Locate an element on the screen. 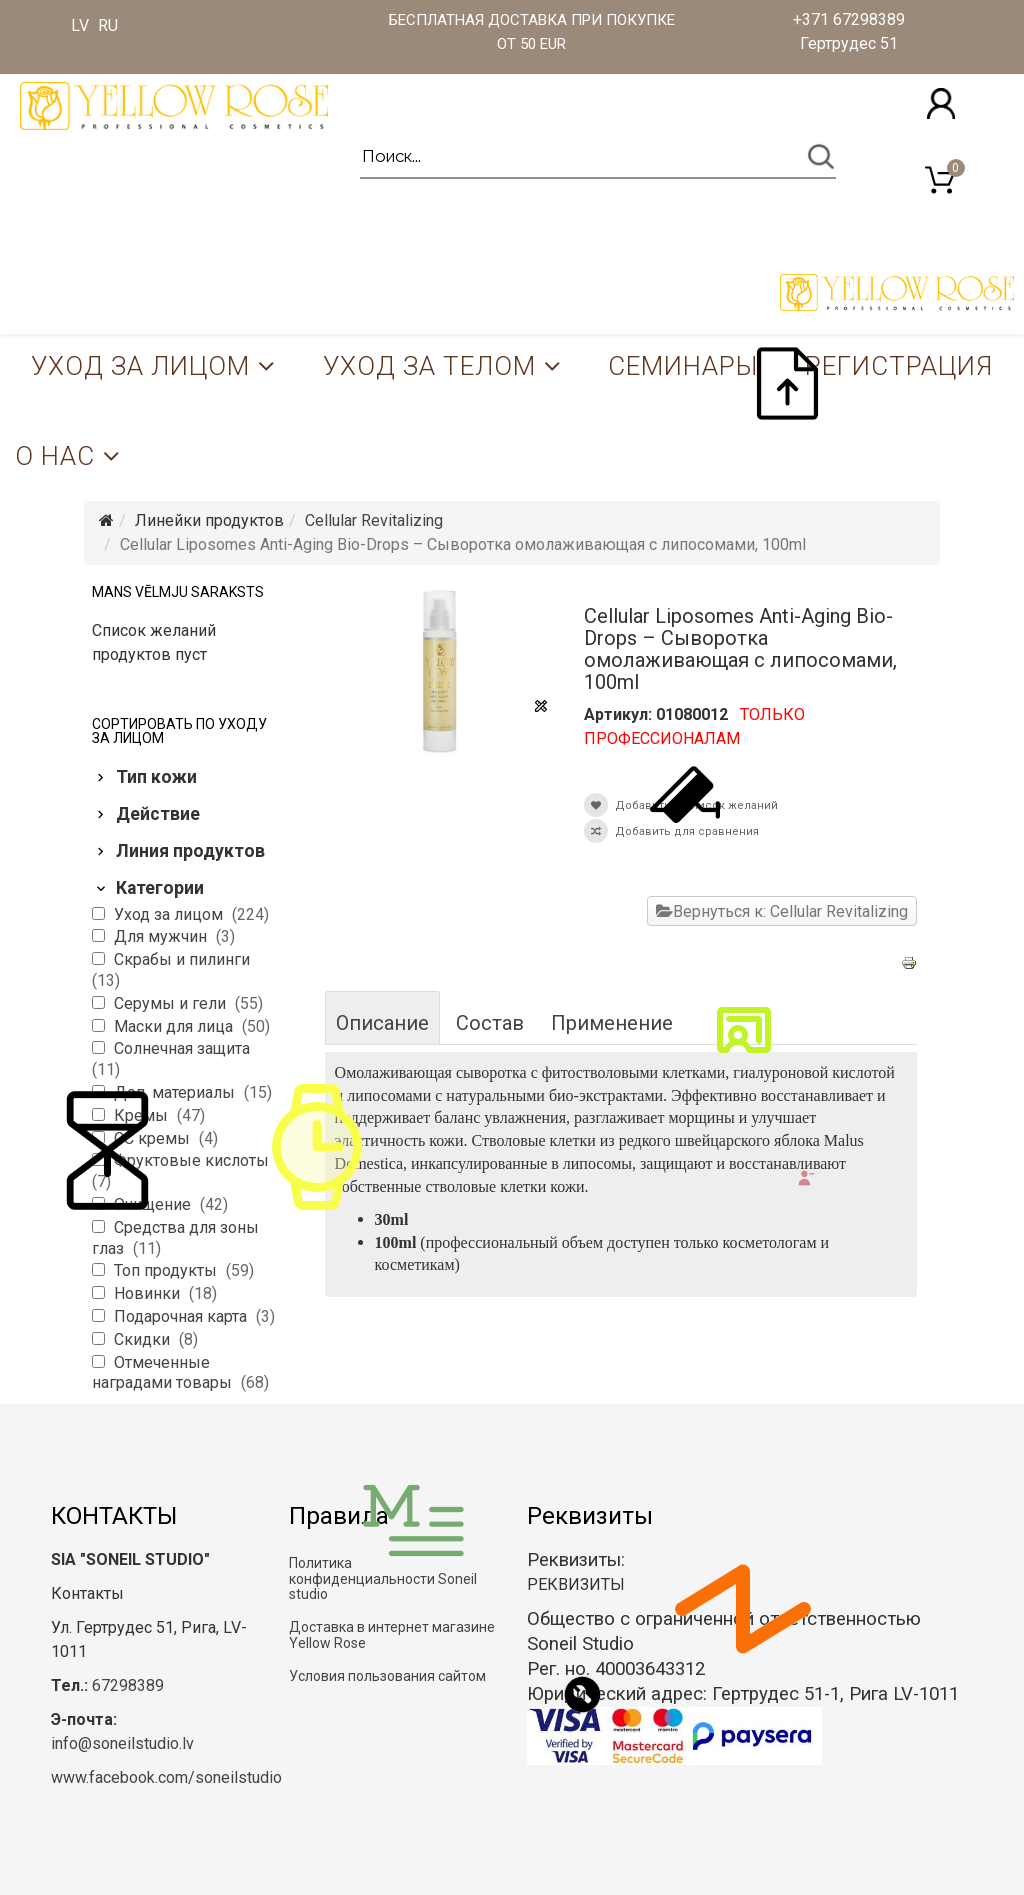 The height and width of the screenshot is (1895, 1024). access settings or configuration options is located at coordinates (582, 1694).